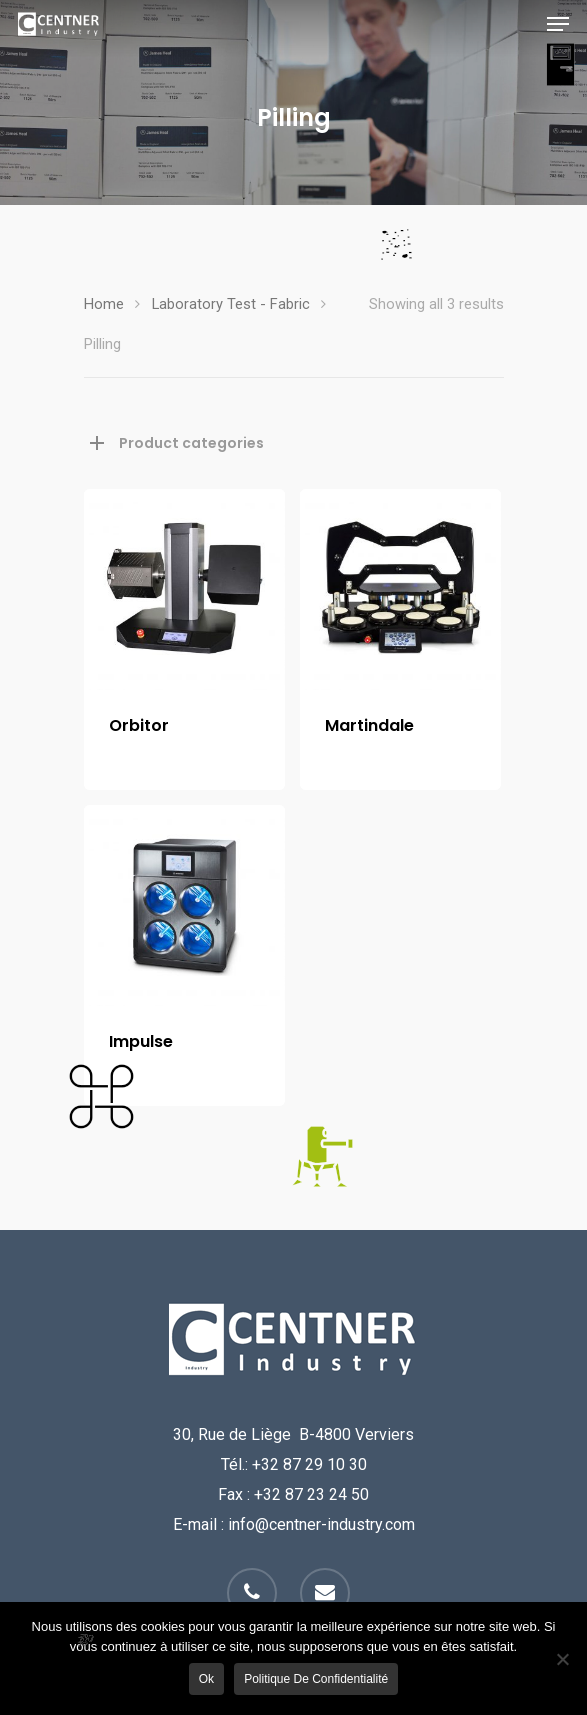 Image resolution: width=587 pixels, height=1715 pixels. I want to click on deploy a walking turret unit, so click(323, 1155).